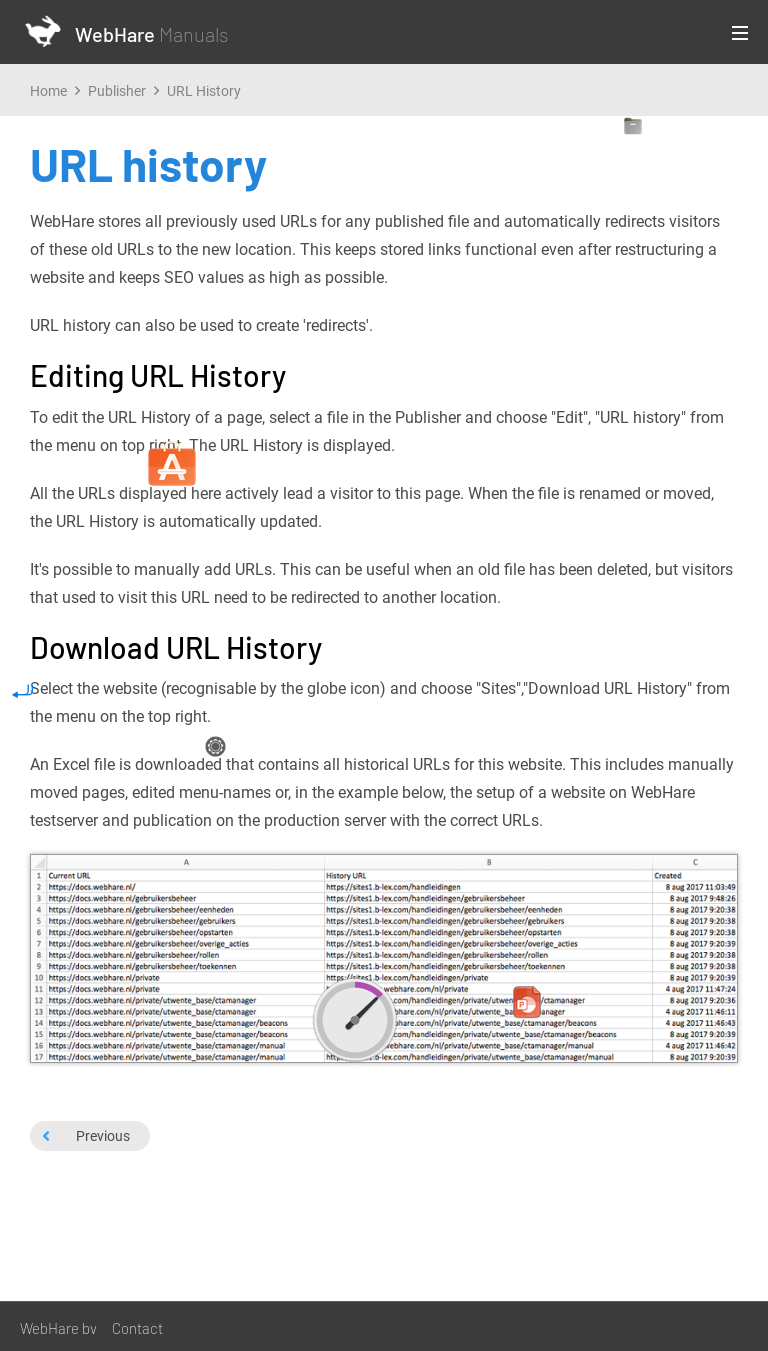  I want to click on reply to all recipients of an email, so click(22, 690).